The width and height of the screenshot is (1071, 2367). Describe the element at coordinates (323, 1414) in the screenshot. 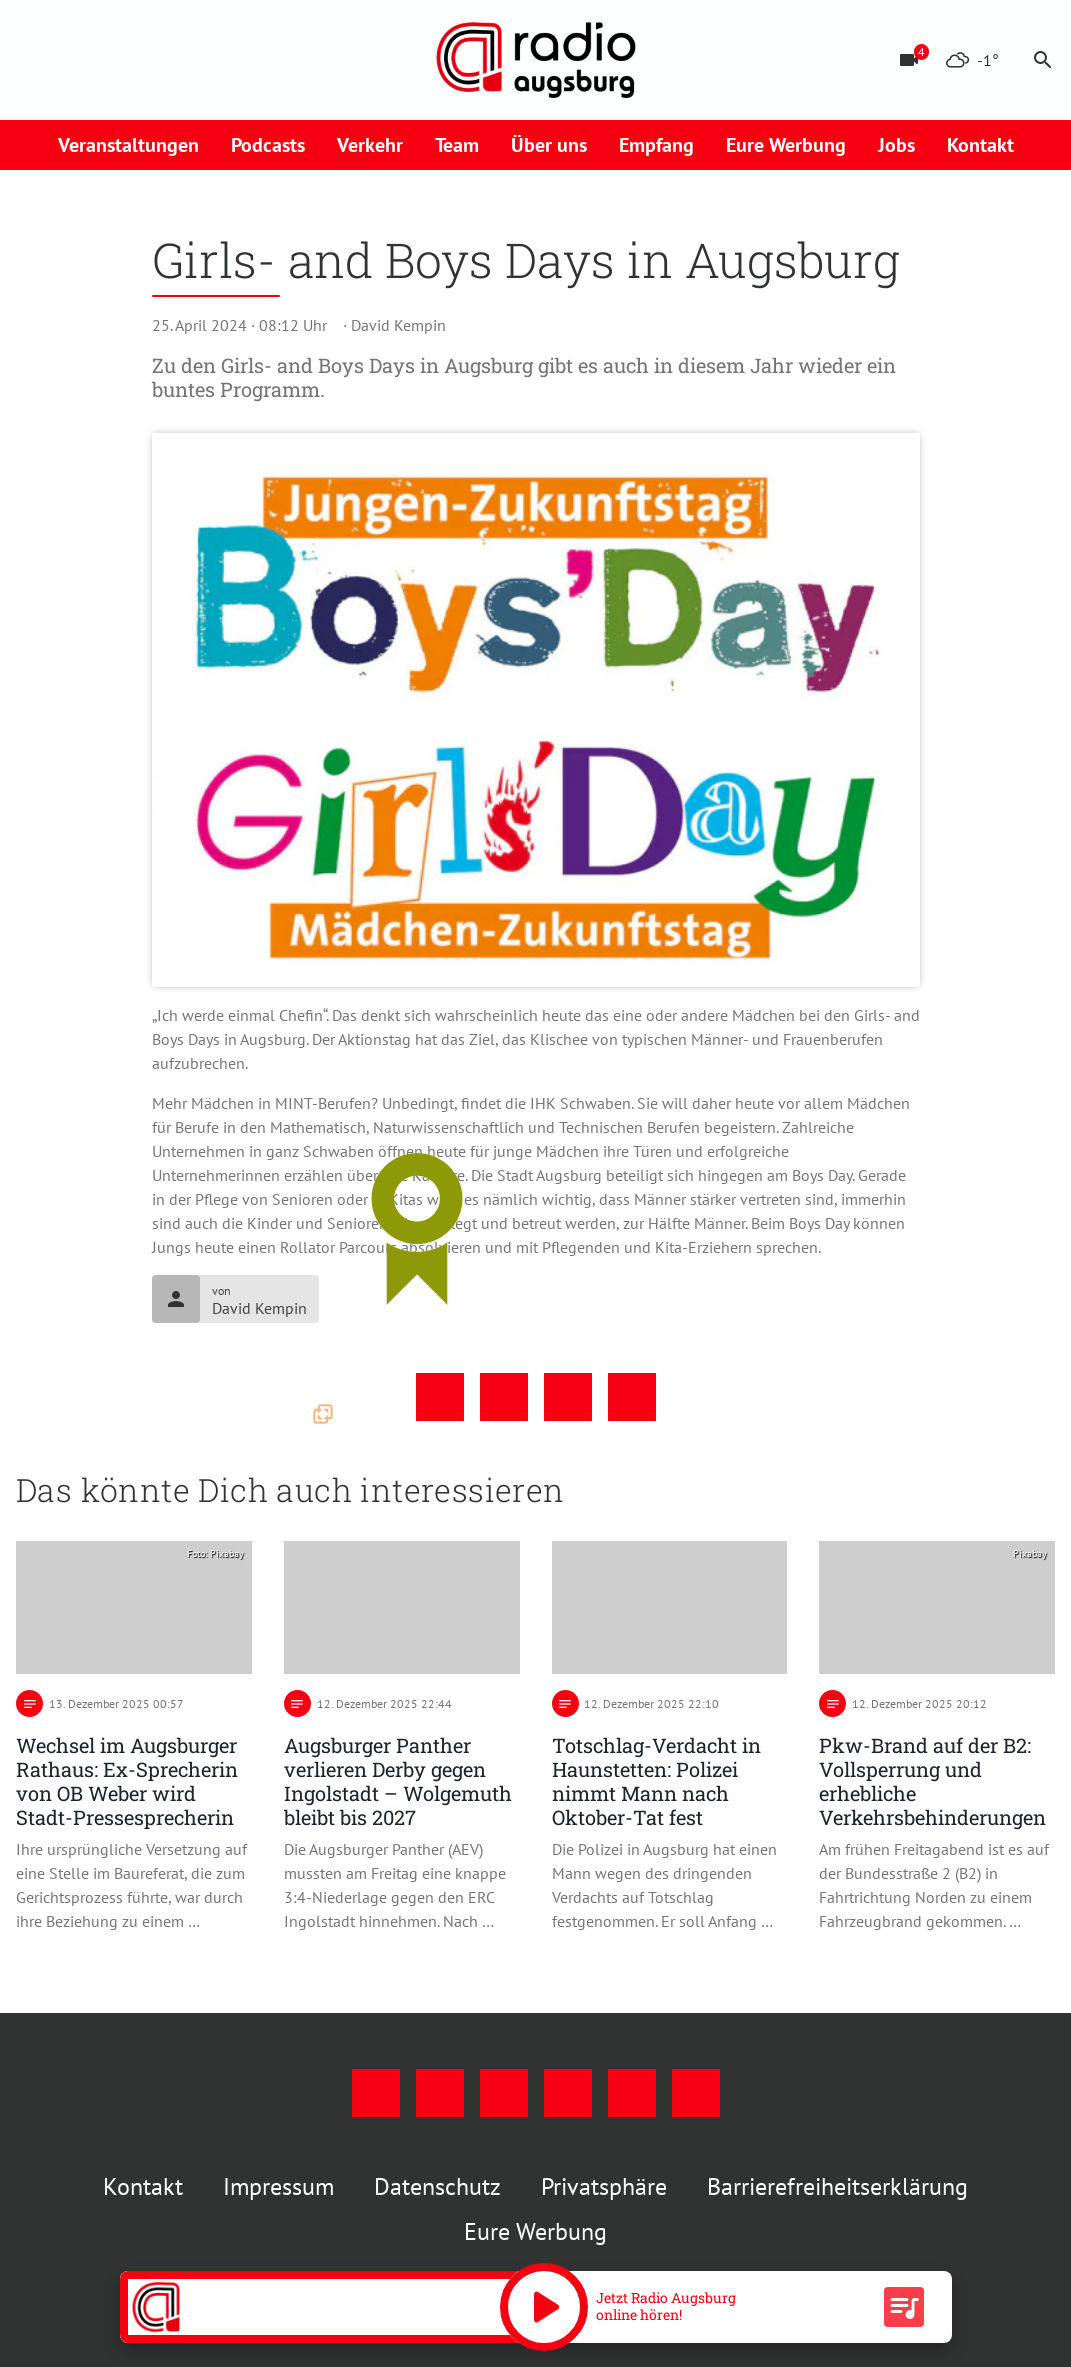

I see `apply layer difference blend mode` at that location.